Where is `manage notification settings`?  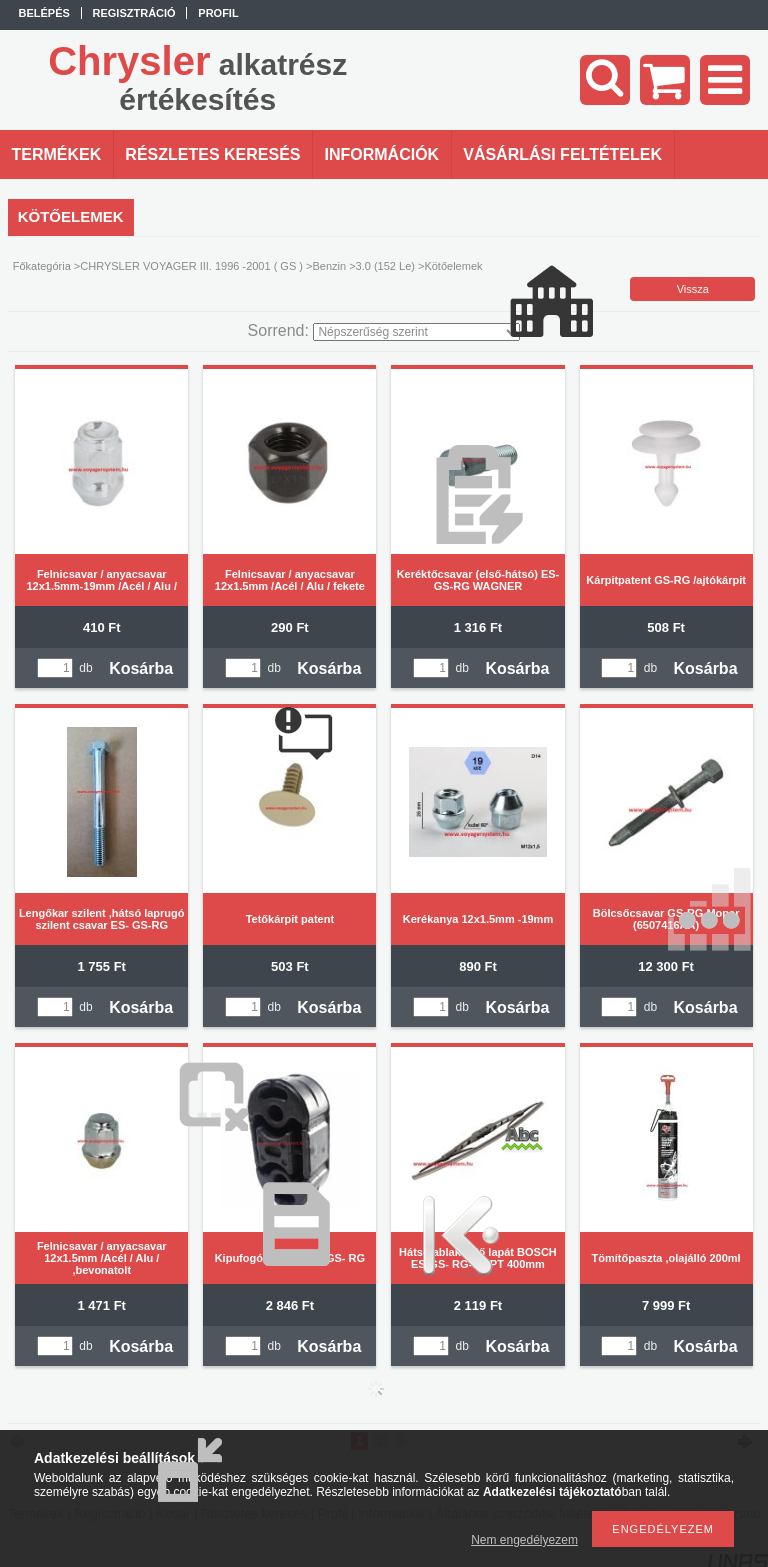
manage notification settings is located at coordinates (305, 733).